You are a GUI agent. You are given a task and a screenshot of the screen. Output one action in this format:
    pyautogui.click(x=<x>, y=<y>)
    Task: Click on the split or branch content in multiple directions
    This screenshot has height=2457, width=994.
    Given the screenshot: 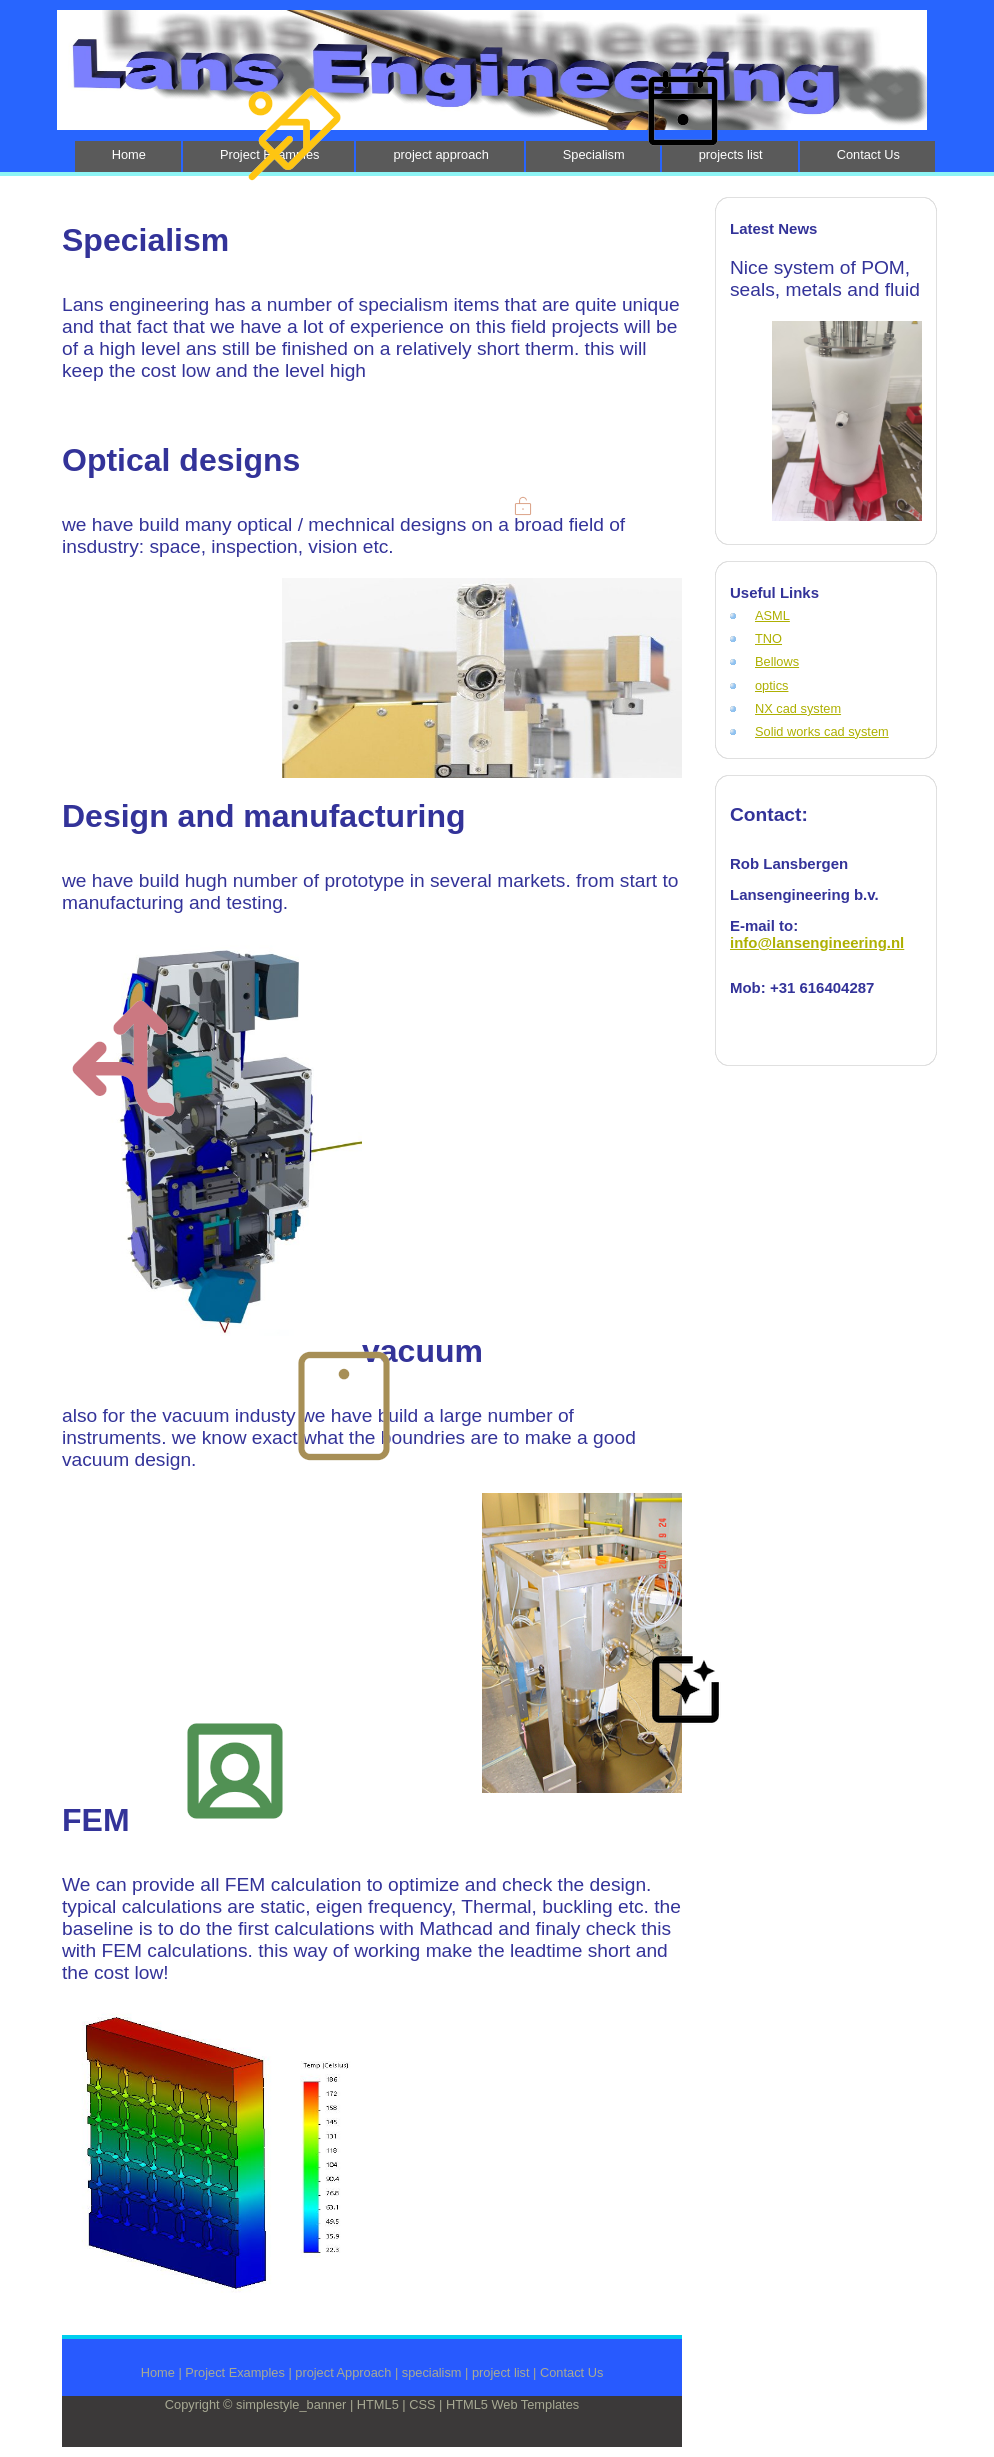 What is the action you would take?
    pyautogui.click(x=127, y=1062)
    